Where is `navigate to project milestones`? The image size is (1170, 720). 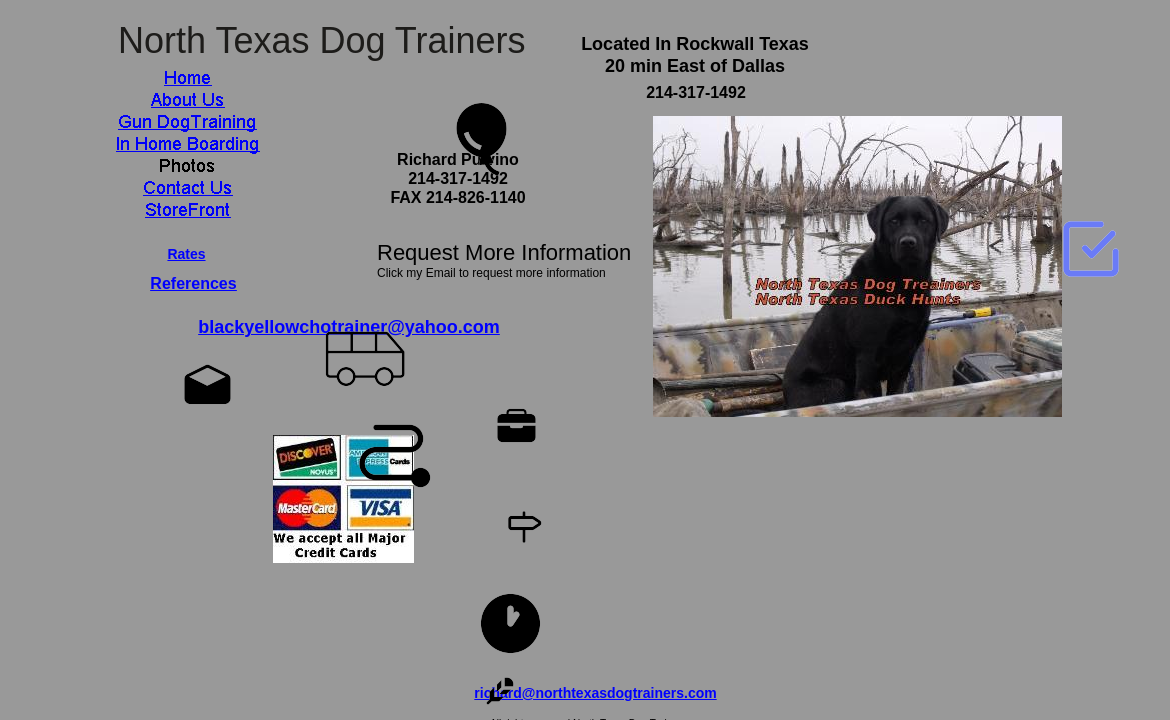 navigate to project milestones is located at coordinates (524, 527).